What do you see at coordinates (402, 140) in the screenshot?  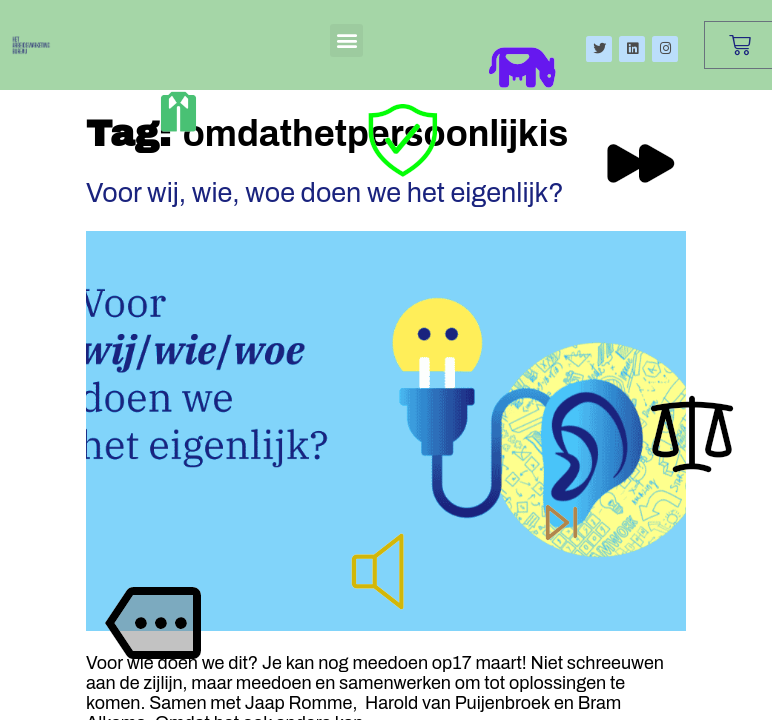 I see `indicates a trusted or verified workspace` at bounding box center [402, 140].